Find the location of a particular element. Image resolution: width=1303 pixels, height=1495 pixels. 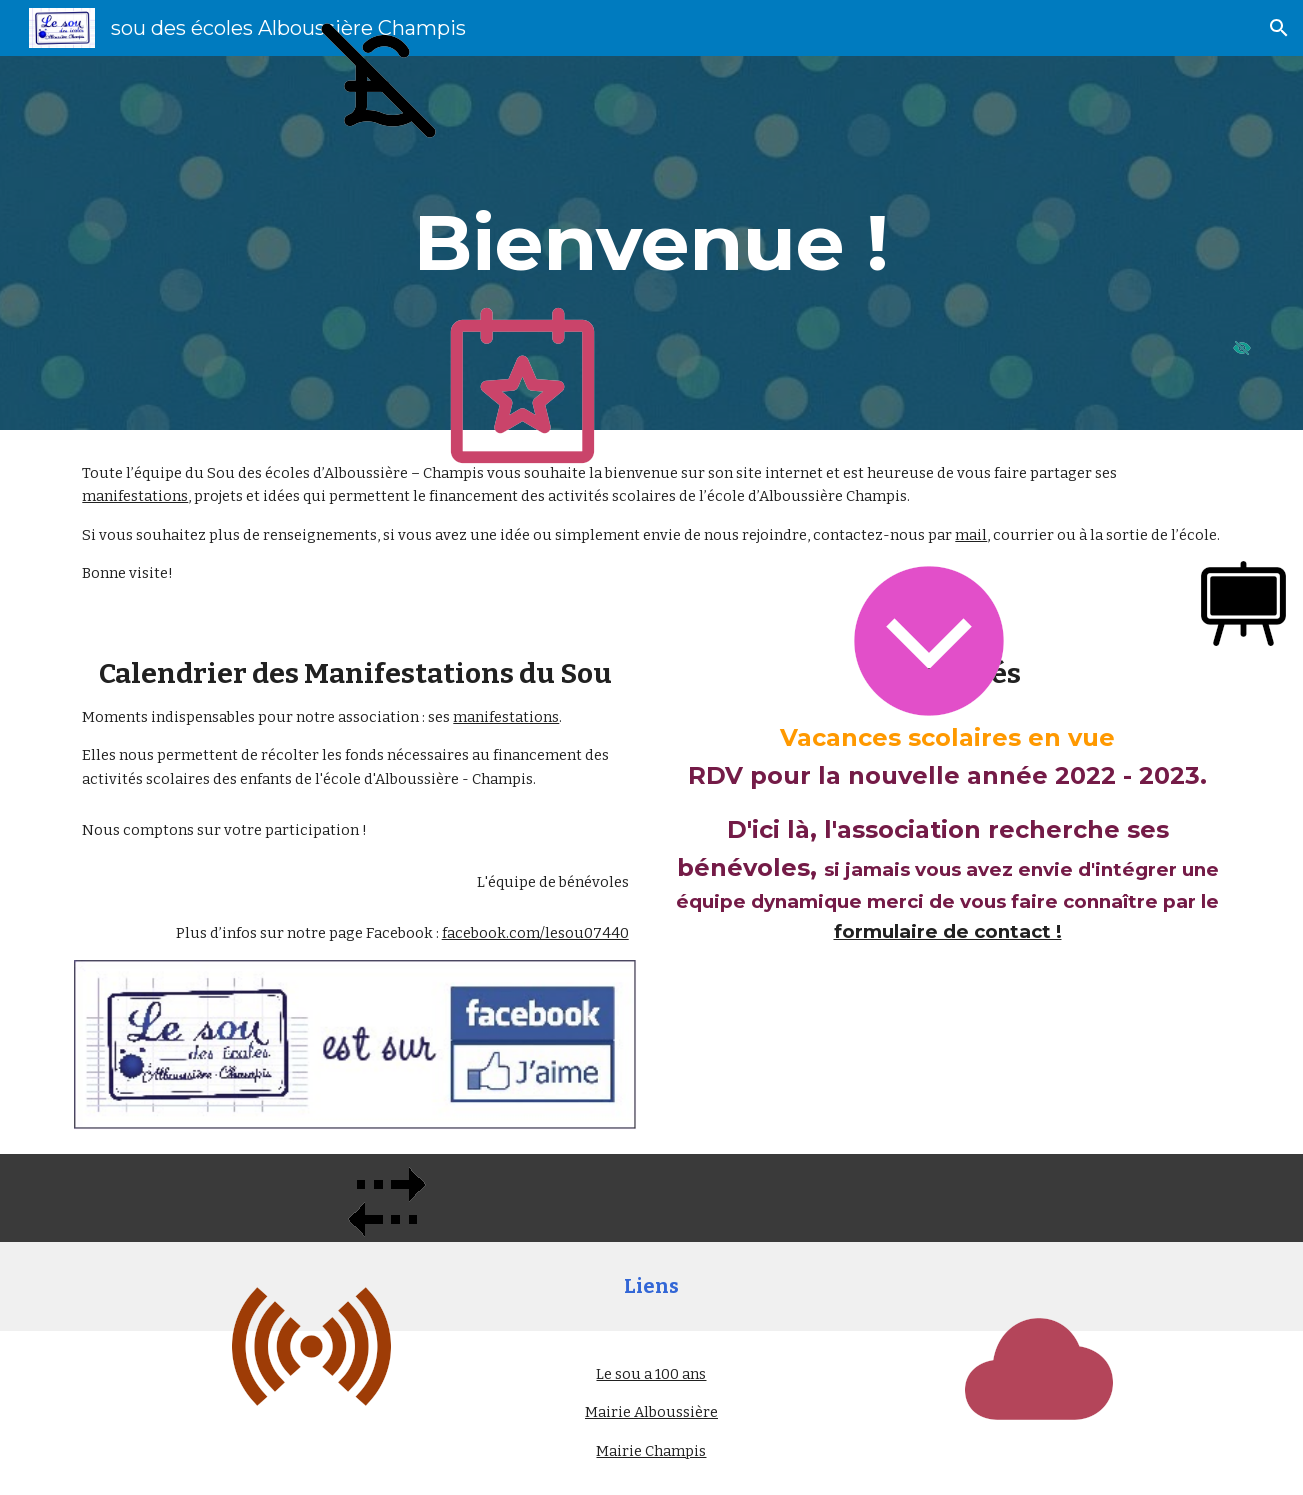

indicates cloudy weather conditions is located at coordinates (1039, 1369).